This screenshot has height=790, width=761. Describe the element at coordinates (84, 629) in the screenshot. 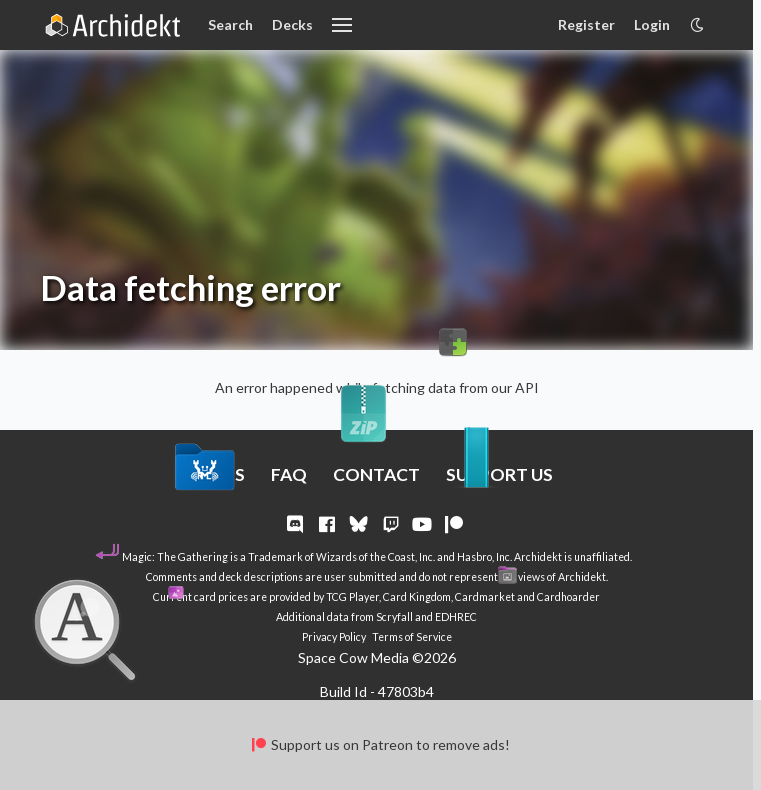

I see `search within emails or messages` at that location.